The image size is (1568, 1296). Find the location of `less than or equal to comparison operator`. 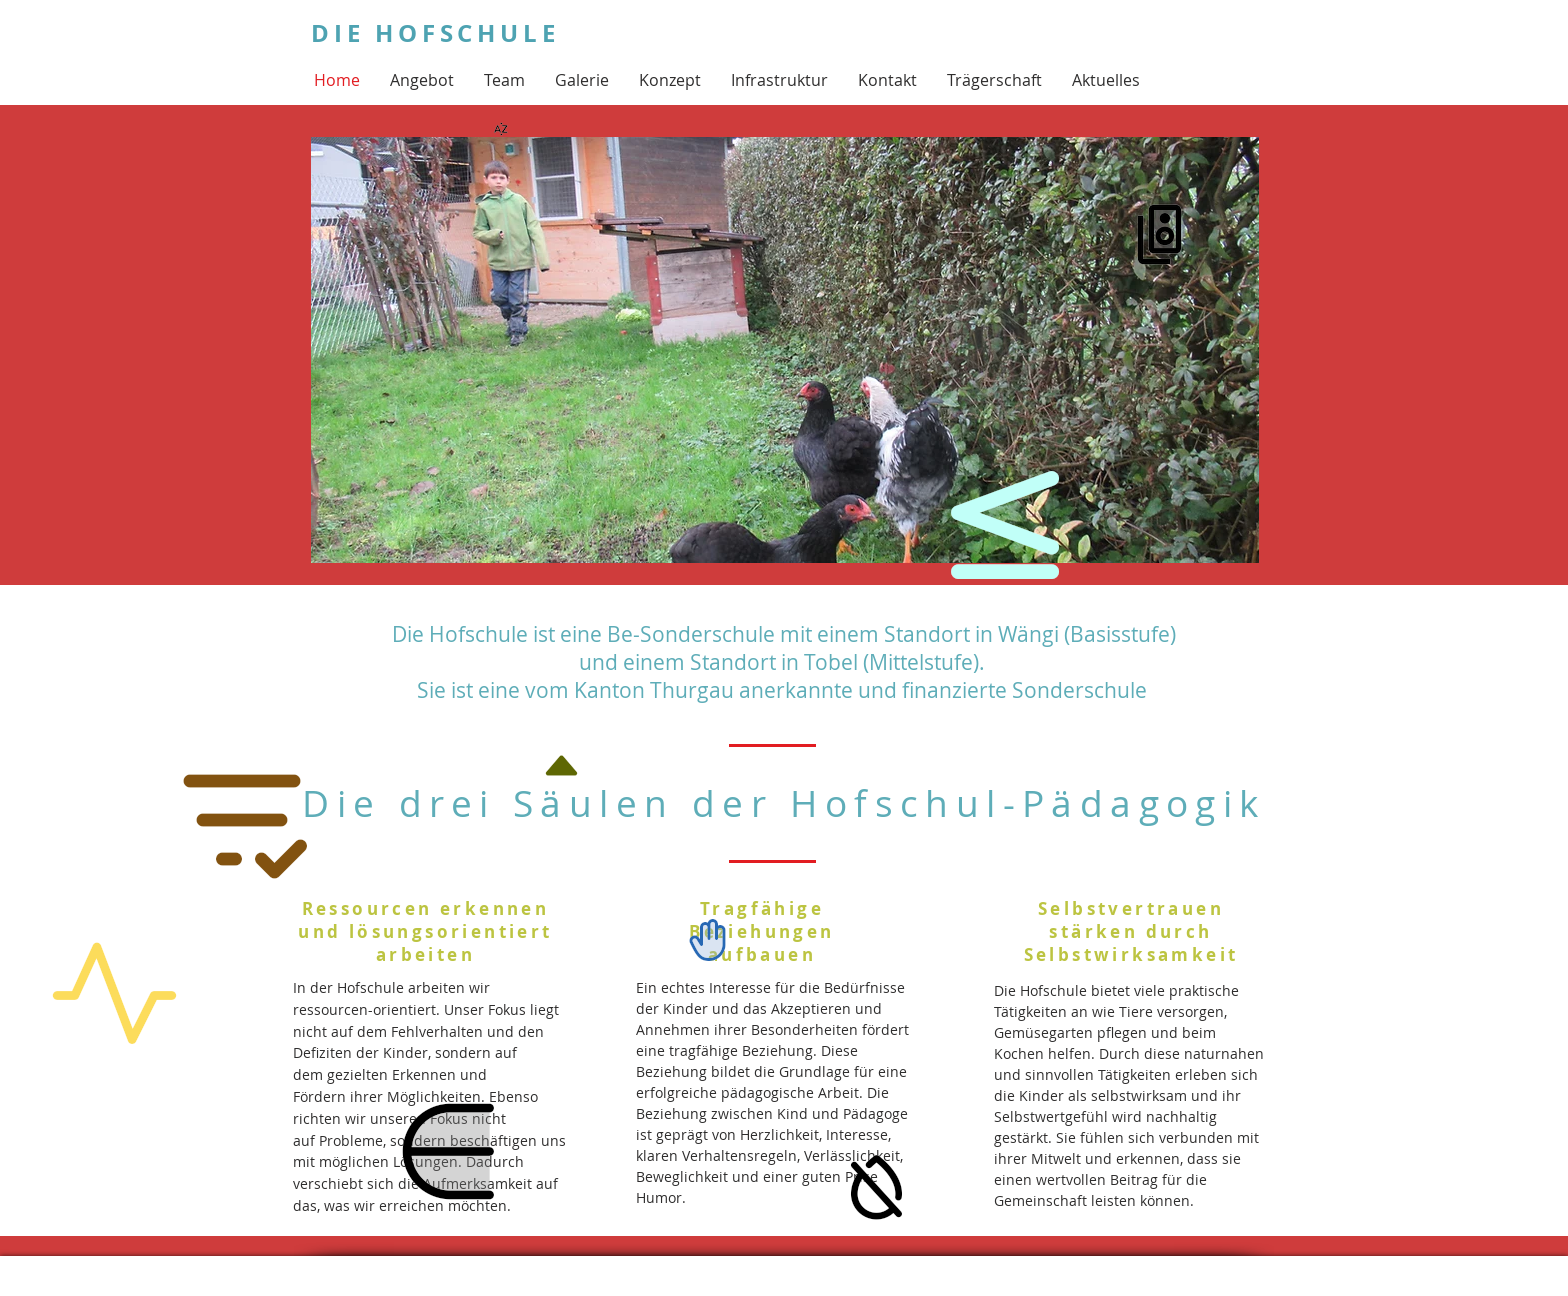

less than or equal to comparison operator is located at coordinates (1007, 527).